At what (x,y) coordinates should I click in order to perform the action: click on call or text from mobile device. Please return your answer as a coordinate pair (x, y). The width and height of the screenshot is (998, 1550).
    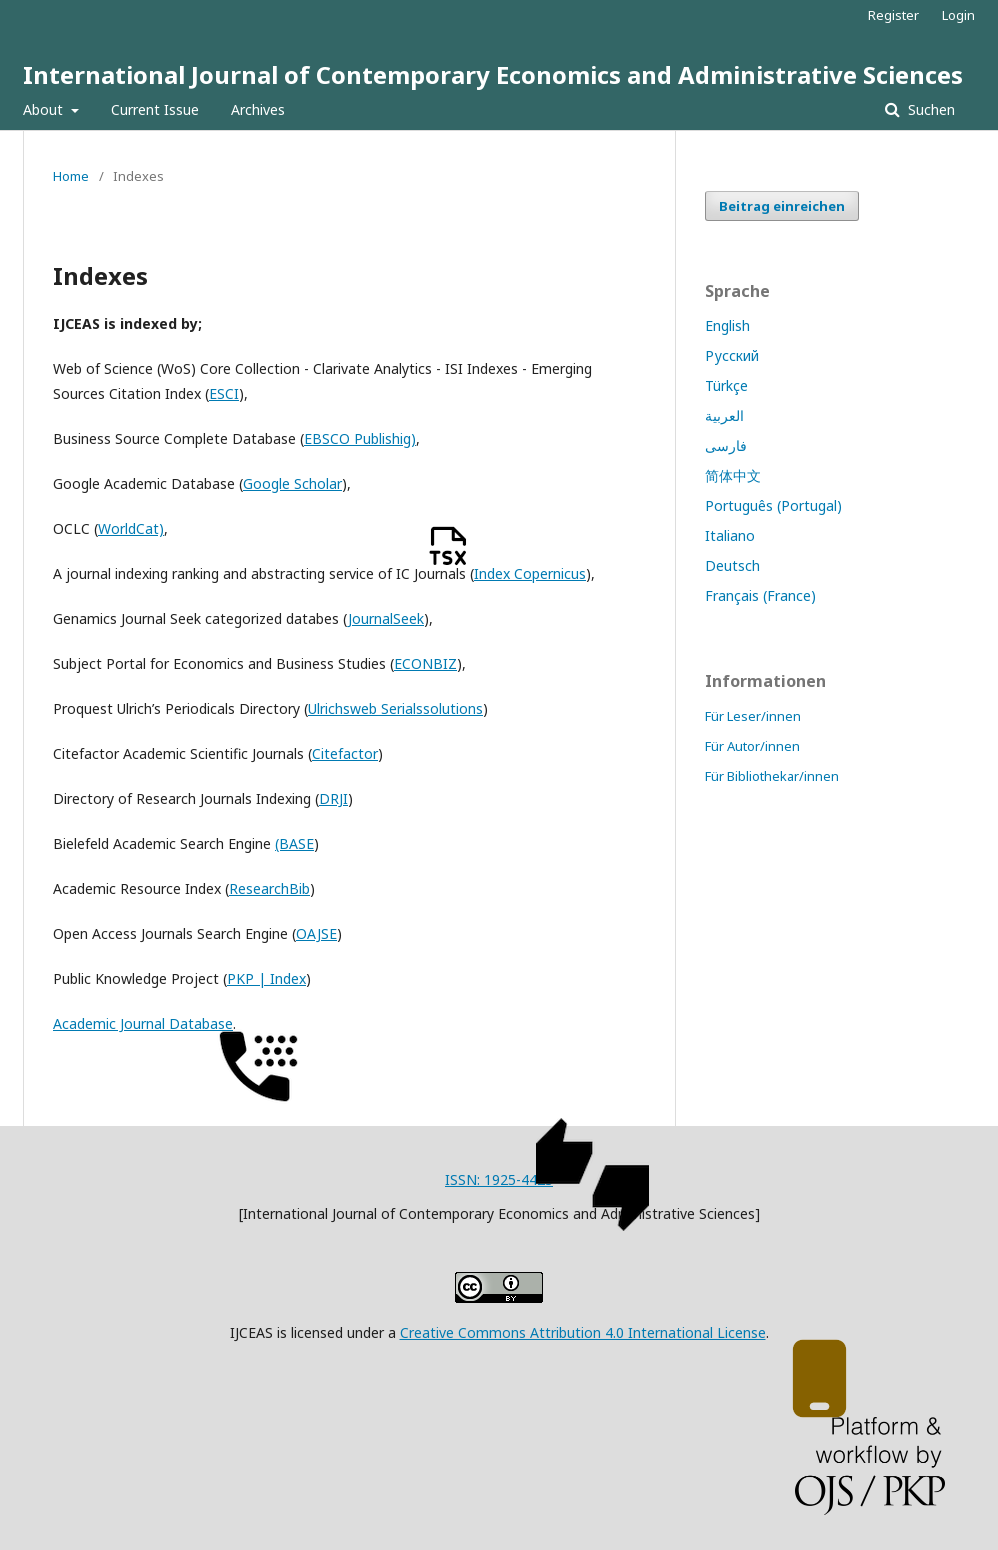
    Looking at the image, I should click on (819, 1378).